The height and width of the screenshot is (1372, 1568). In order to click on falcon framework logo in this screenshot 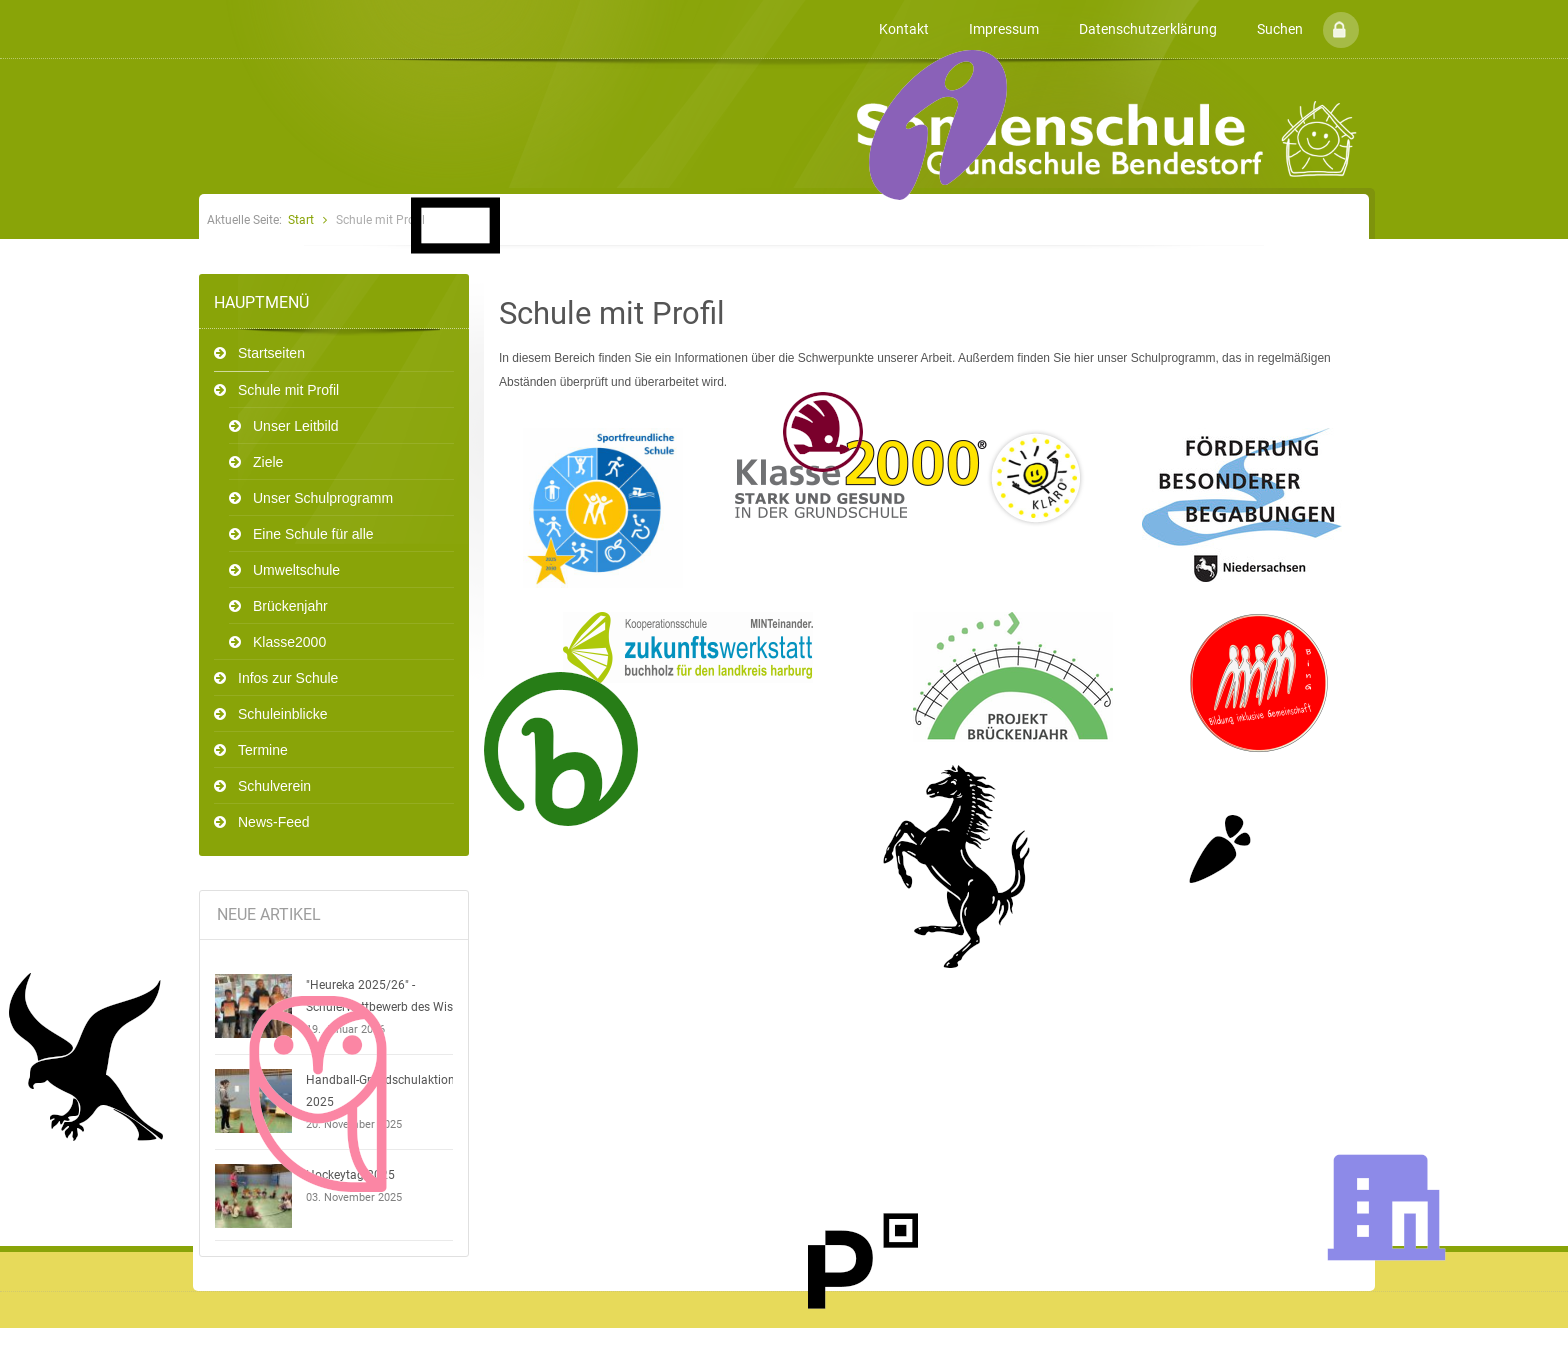, I will do `click(86, 1057)`.